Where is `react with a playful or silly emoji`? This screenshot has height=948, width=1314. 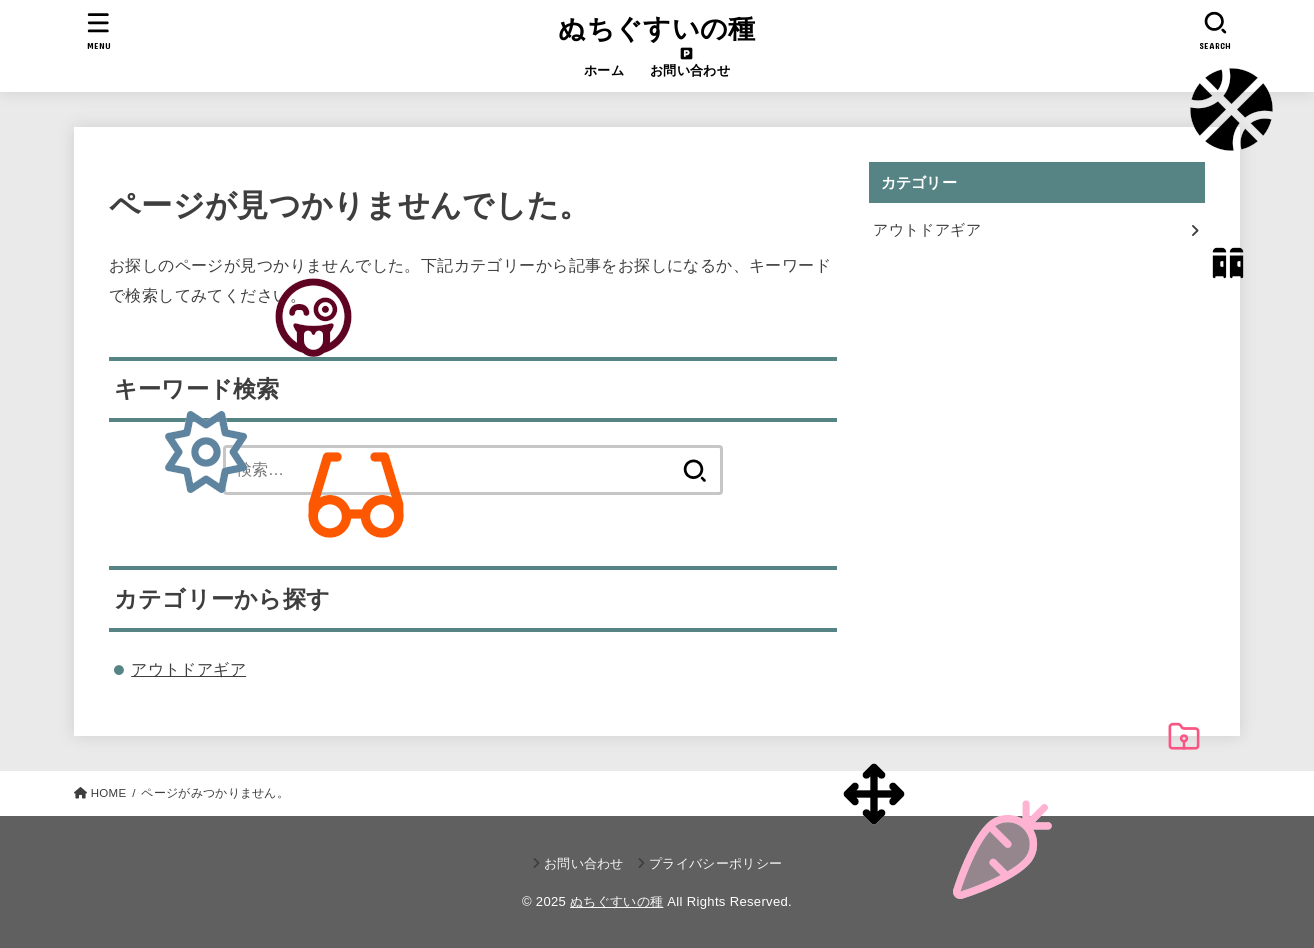
react with a playful or silly emoji is located at coordinates (313, 316).